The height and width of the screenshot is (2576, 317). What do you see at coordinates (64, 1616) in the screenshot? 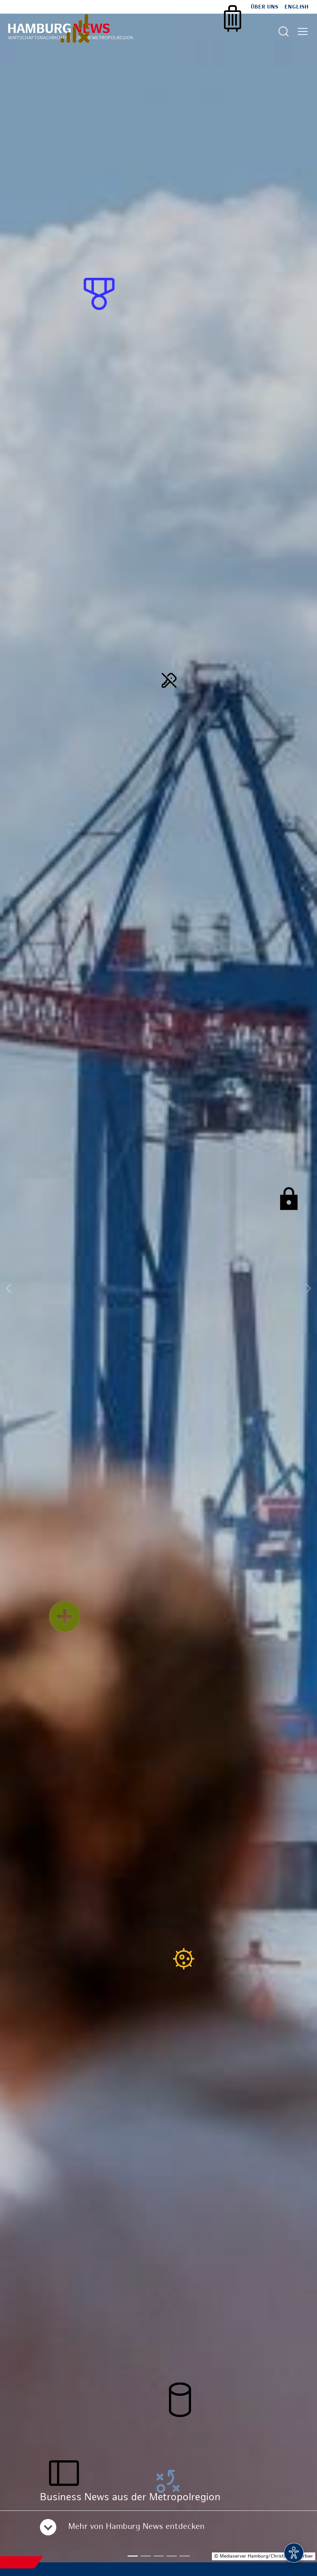
I see `add a new item` at bounding box center [64, 1616].